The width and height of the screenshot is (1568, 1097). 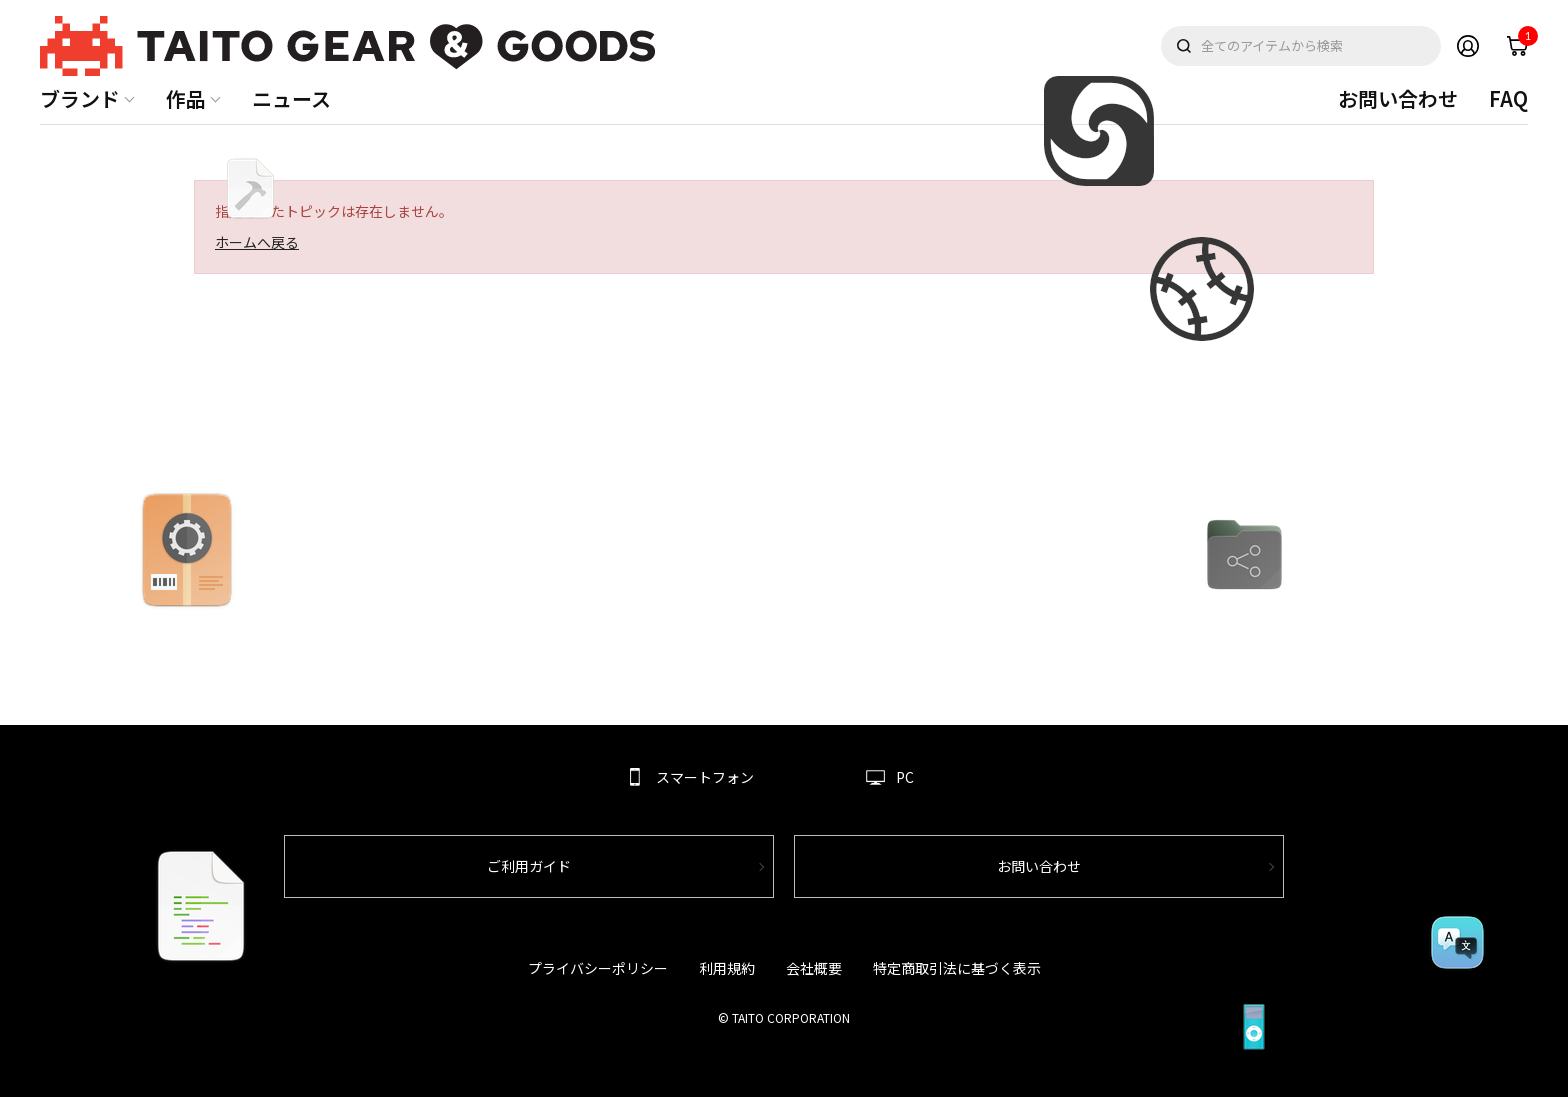 I want to click on open meld file comparison tool, so click(x=1099, y=131).